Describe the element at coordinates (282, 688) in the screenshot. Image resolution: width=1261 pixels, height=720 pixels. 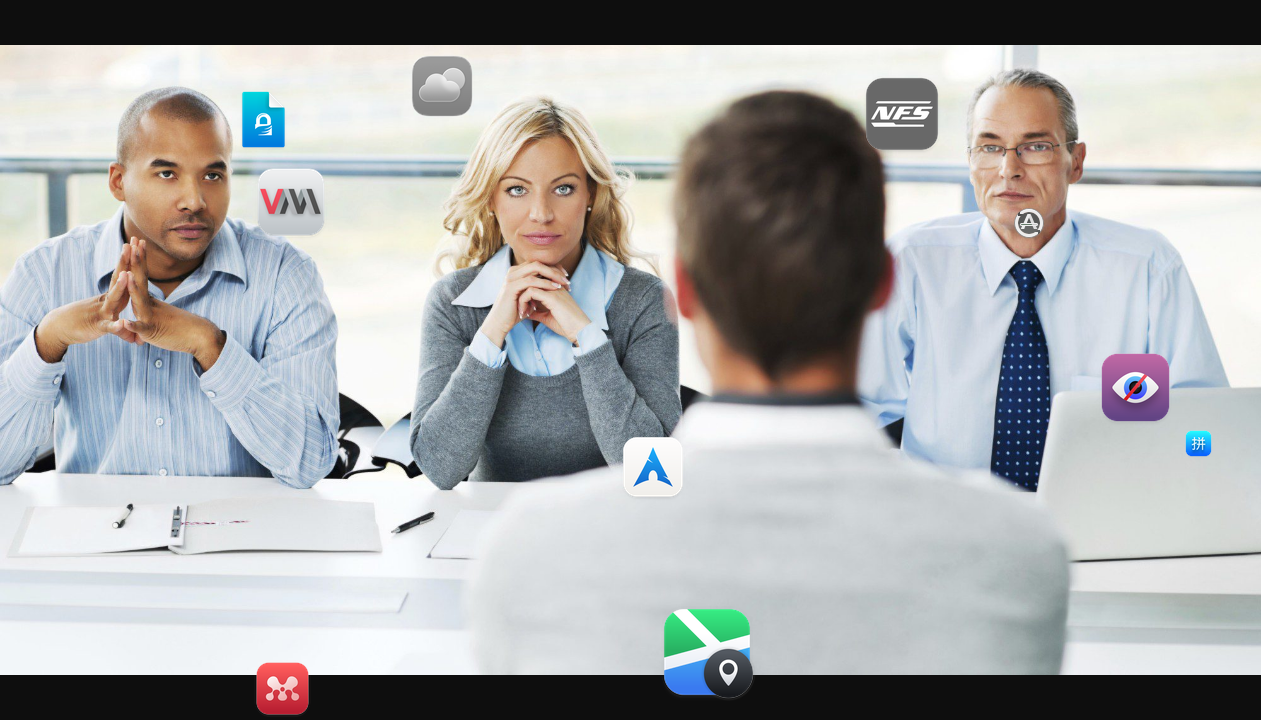
I see `open mendeley desktop reference manager` at that location.